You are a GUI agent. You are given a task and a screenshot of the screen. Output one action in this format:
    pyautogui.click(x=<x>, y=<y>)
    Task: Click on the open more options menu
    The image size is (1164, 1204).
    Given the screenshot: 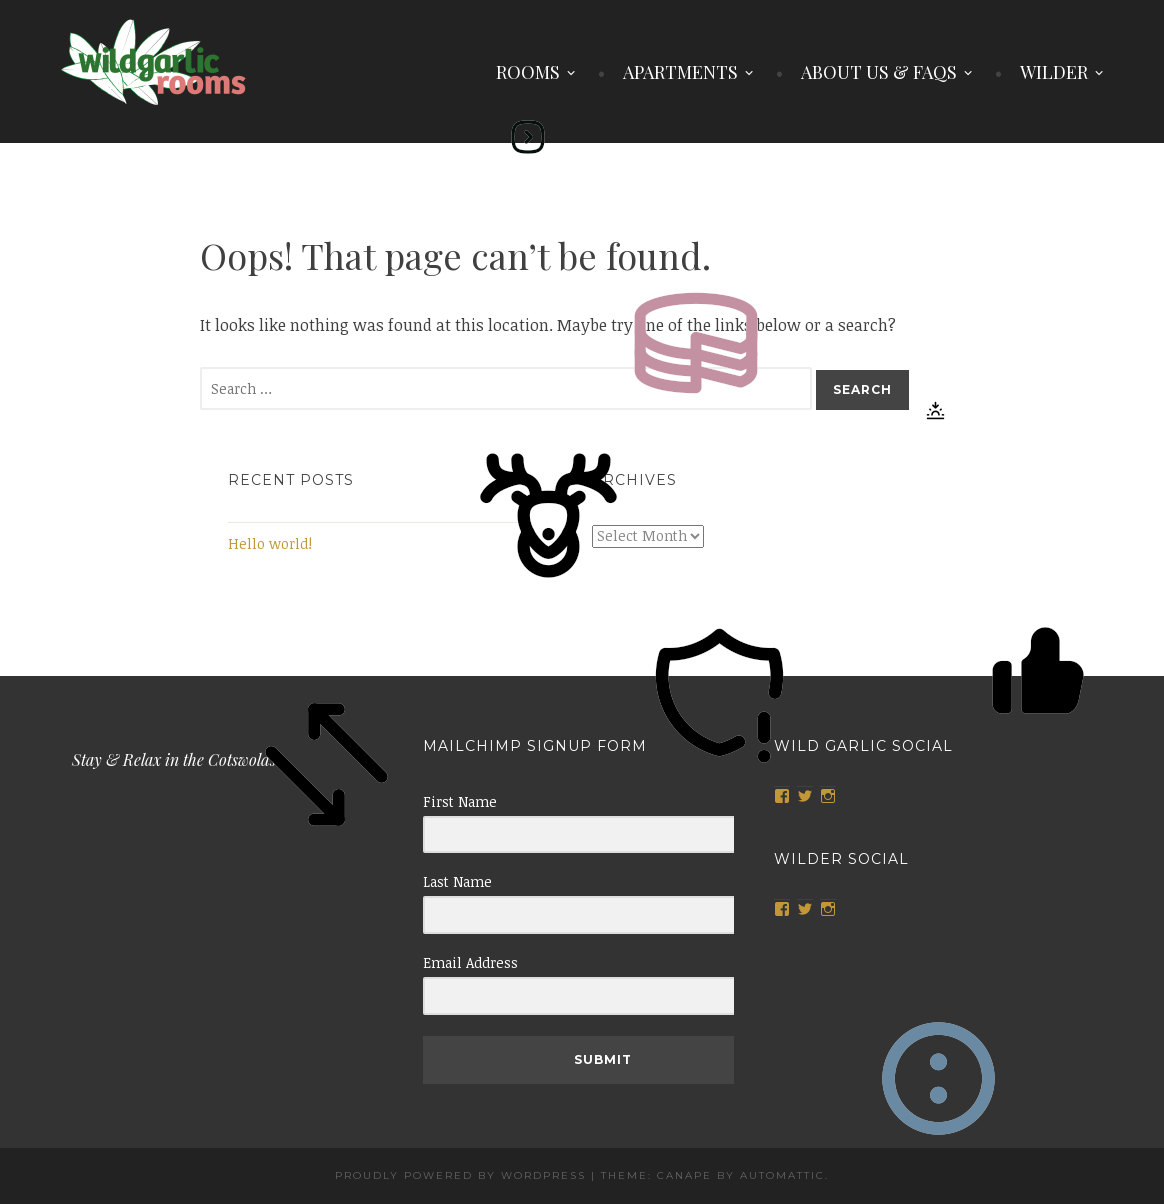 What is the action you would take?
    pyautogui.click(x=938, y=1078)
    